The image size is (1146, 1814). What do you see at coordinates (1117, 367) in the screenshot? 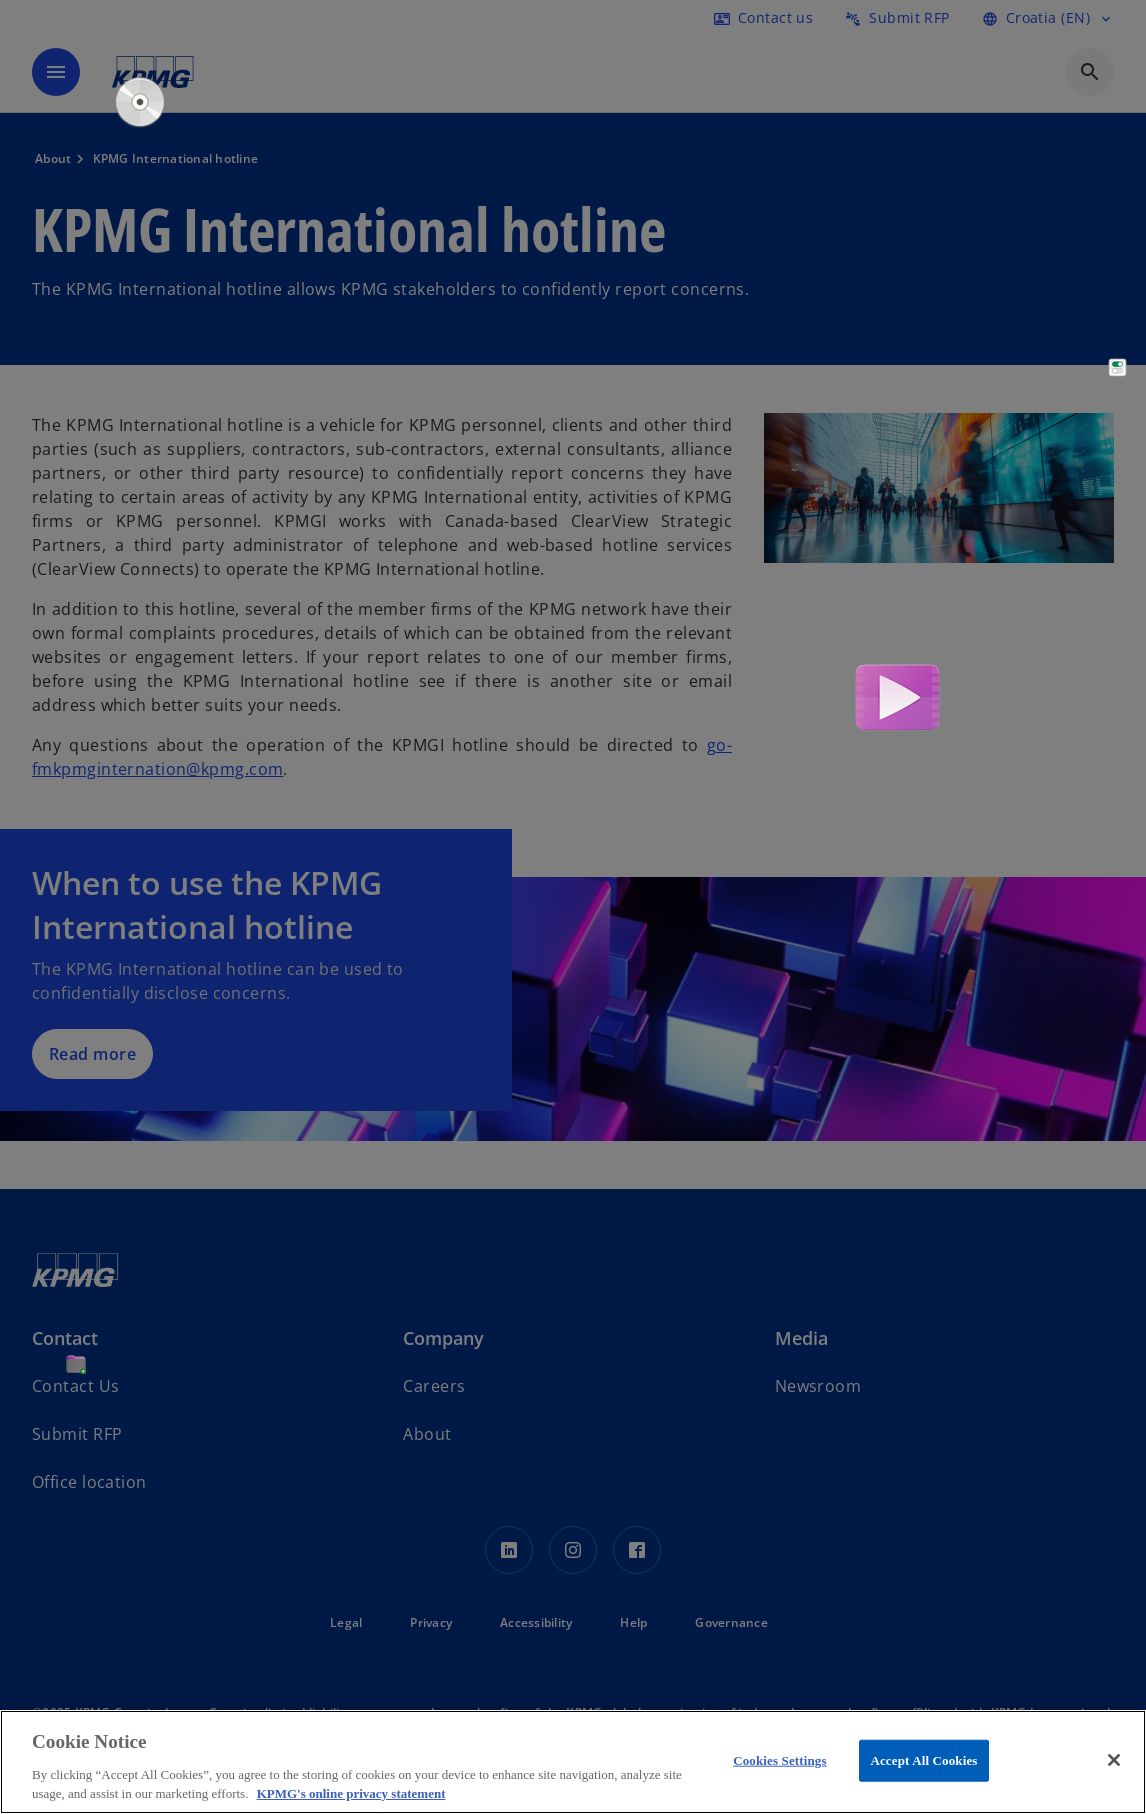
I see `open gnome tweaks to customize desktop settings` at bounding box center [1117, 367].